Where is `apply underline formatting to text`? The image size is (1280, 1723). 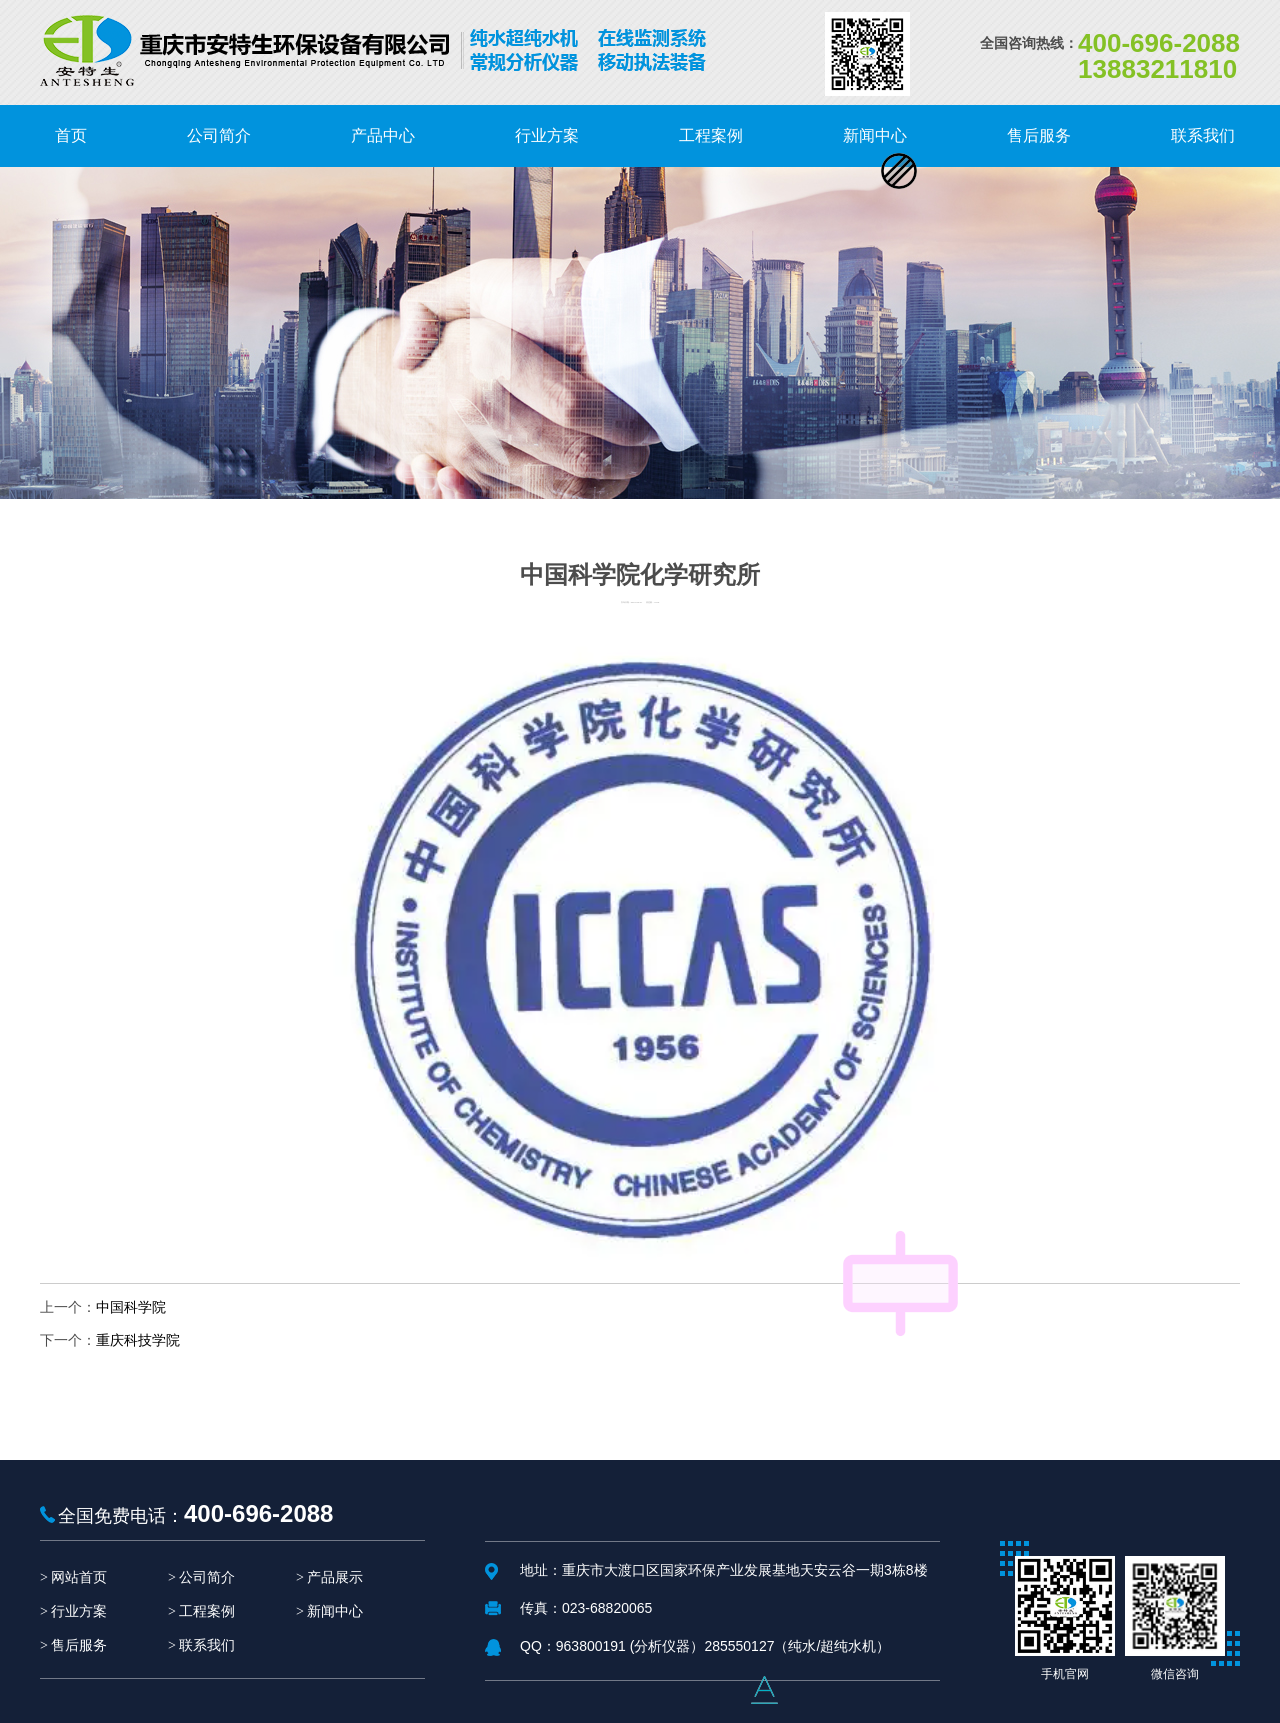 apply underline formatting to text is located at coordinates (764, 1690).